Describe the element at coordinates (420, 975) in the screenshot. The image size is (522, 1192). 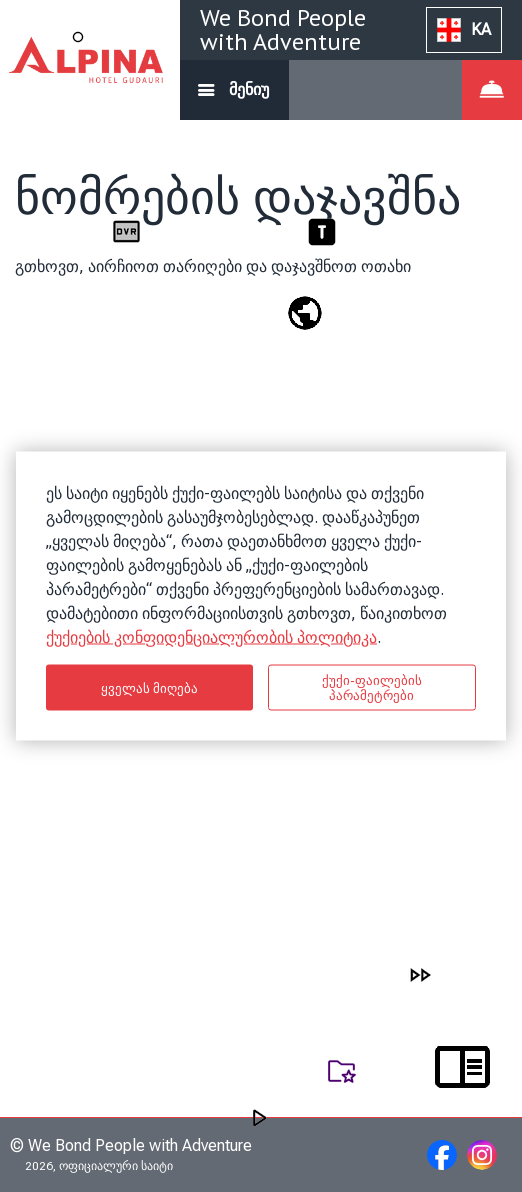
I see `skip forward in media playback` at that location.